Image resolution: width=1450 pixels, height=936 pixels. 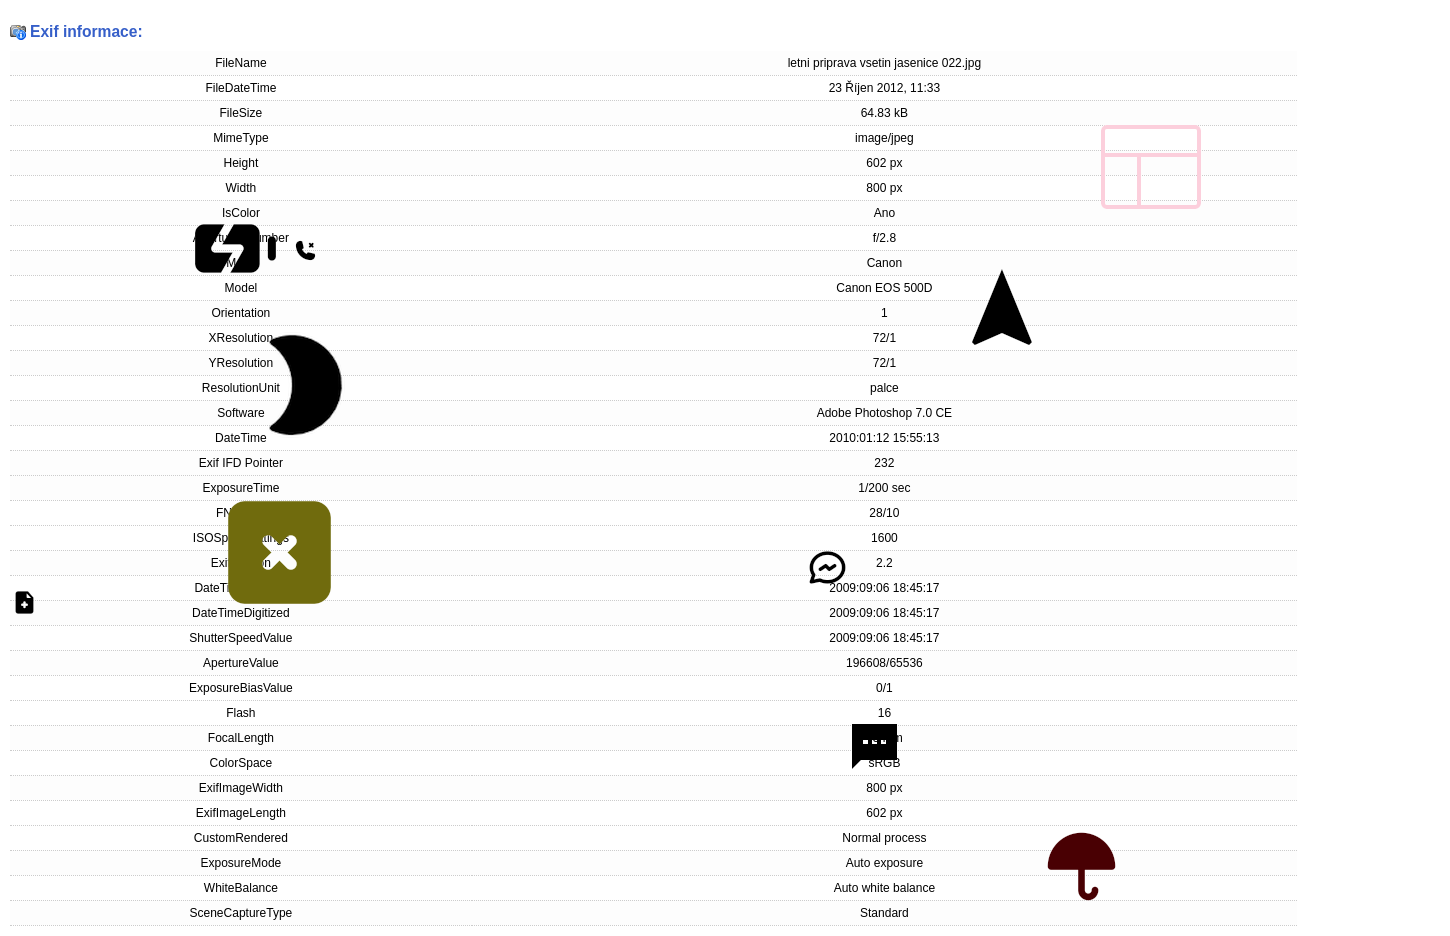 What do you see at coordinates (305, 250) in the screenshot?
I see `indicates a missed call` at bounding box center [305, 250].